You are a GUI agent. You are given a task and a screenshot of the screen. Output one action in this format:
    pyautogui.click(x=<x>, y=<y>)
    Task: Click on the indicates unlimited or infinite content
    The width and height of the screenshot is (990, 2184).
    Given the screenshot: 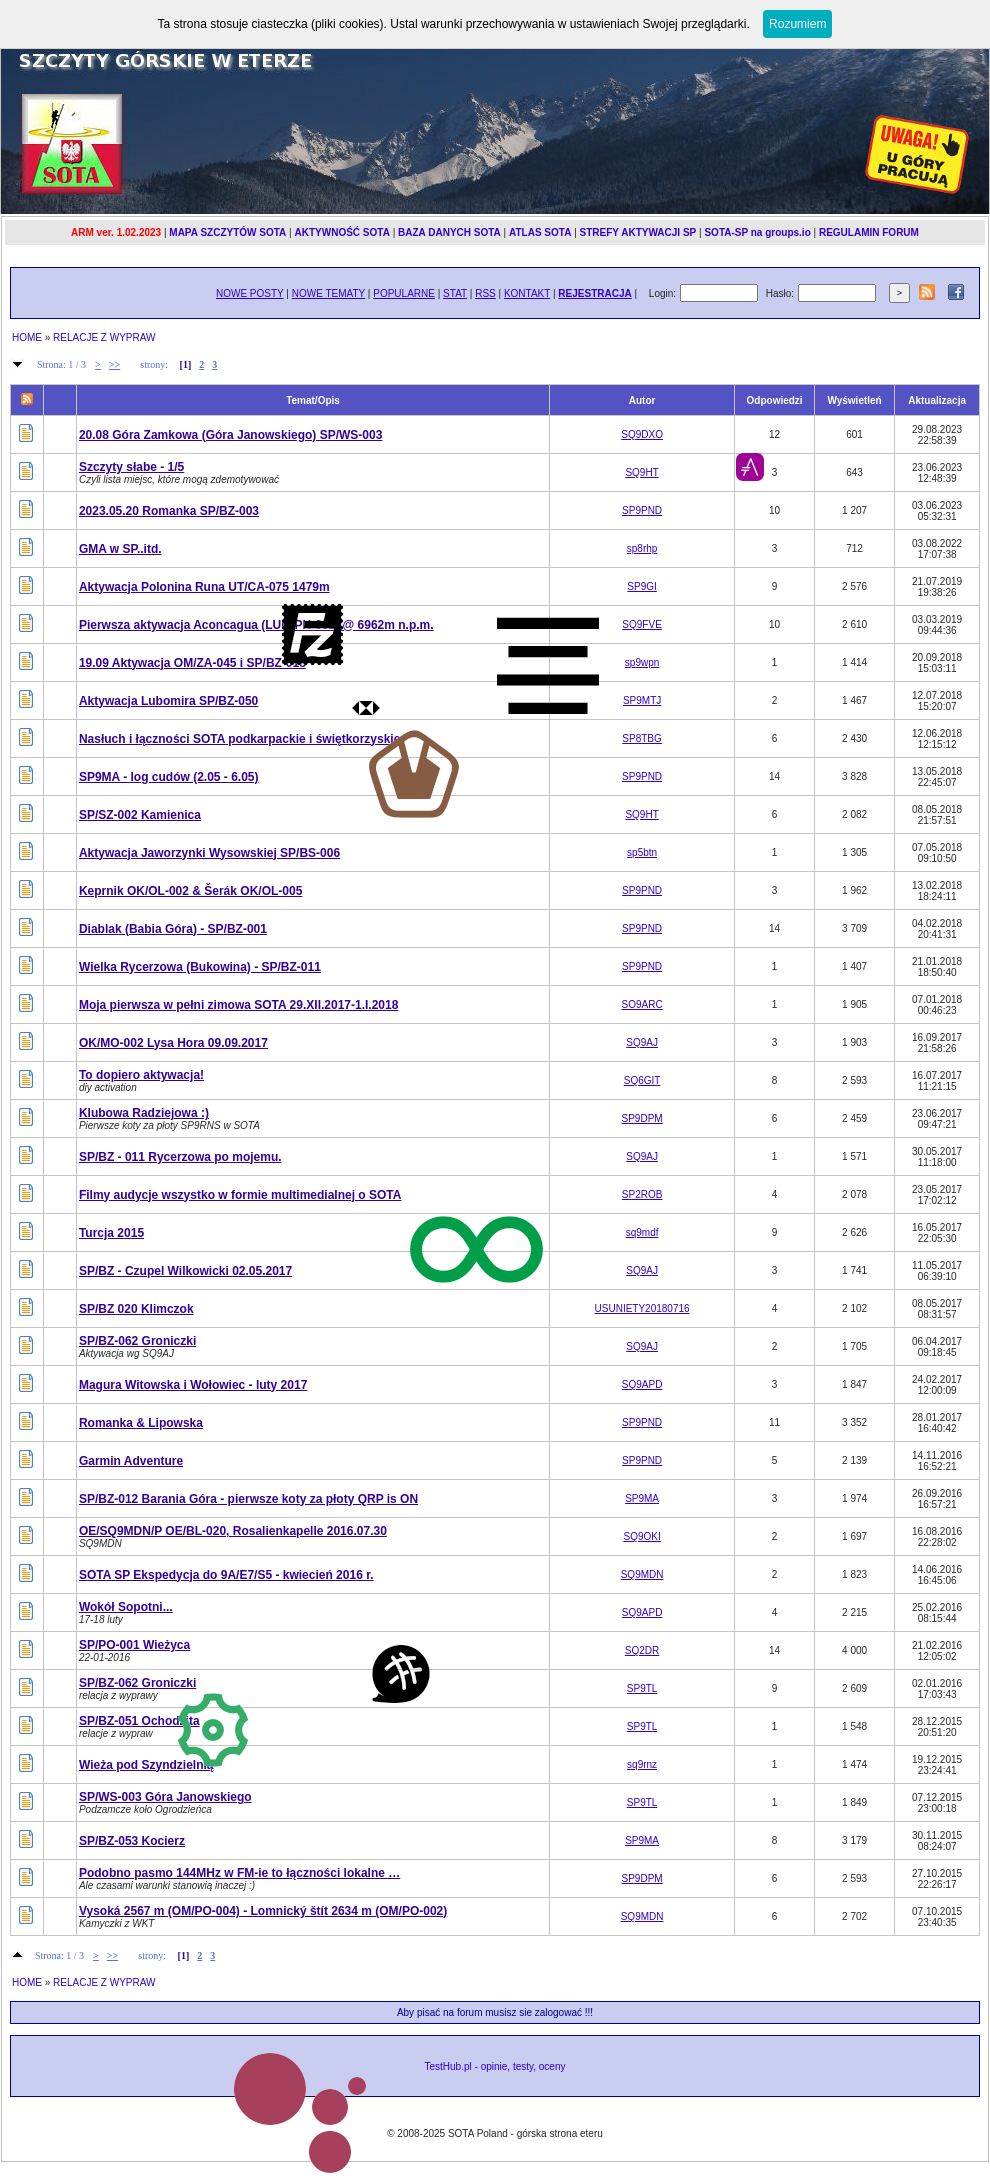 What is the action you would take?
    pyautogui.click(x=476, y=1249)
    